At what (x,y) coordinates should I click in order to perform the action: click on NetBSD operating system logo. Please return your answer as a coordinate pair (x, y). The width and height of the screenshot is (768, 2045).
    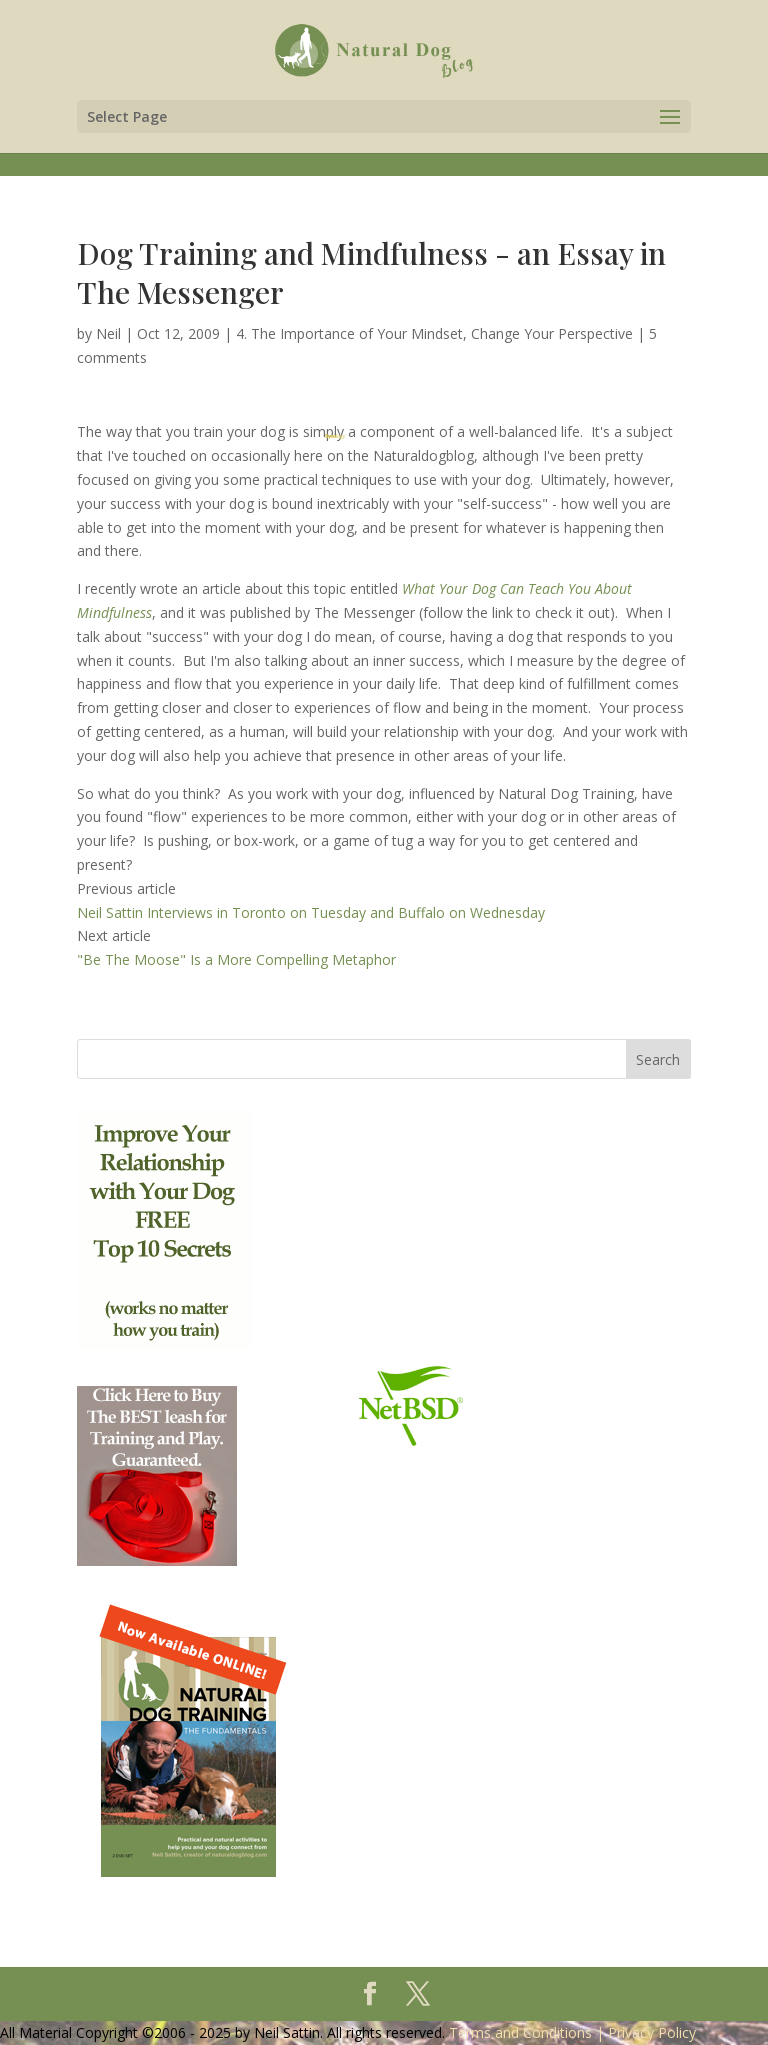
    Looking at the image, I should click on (411, 1406).